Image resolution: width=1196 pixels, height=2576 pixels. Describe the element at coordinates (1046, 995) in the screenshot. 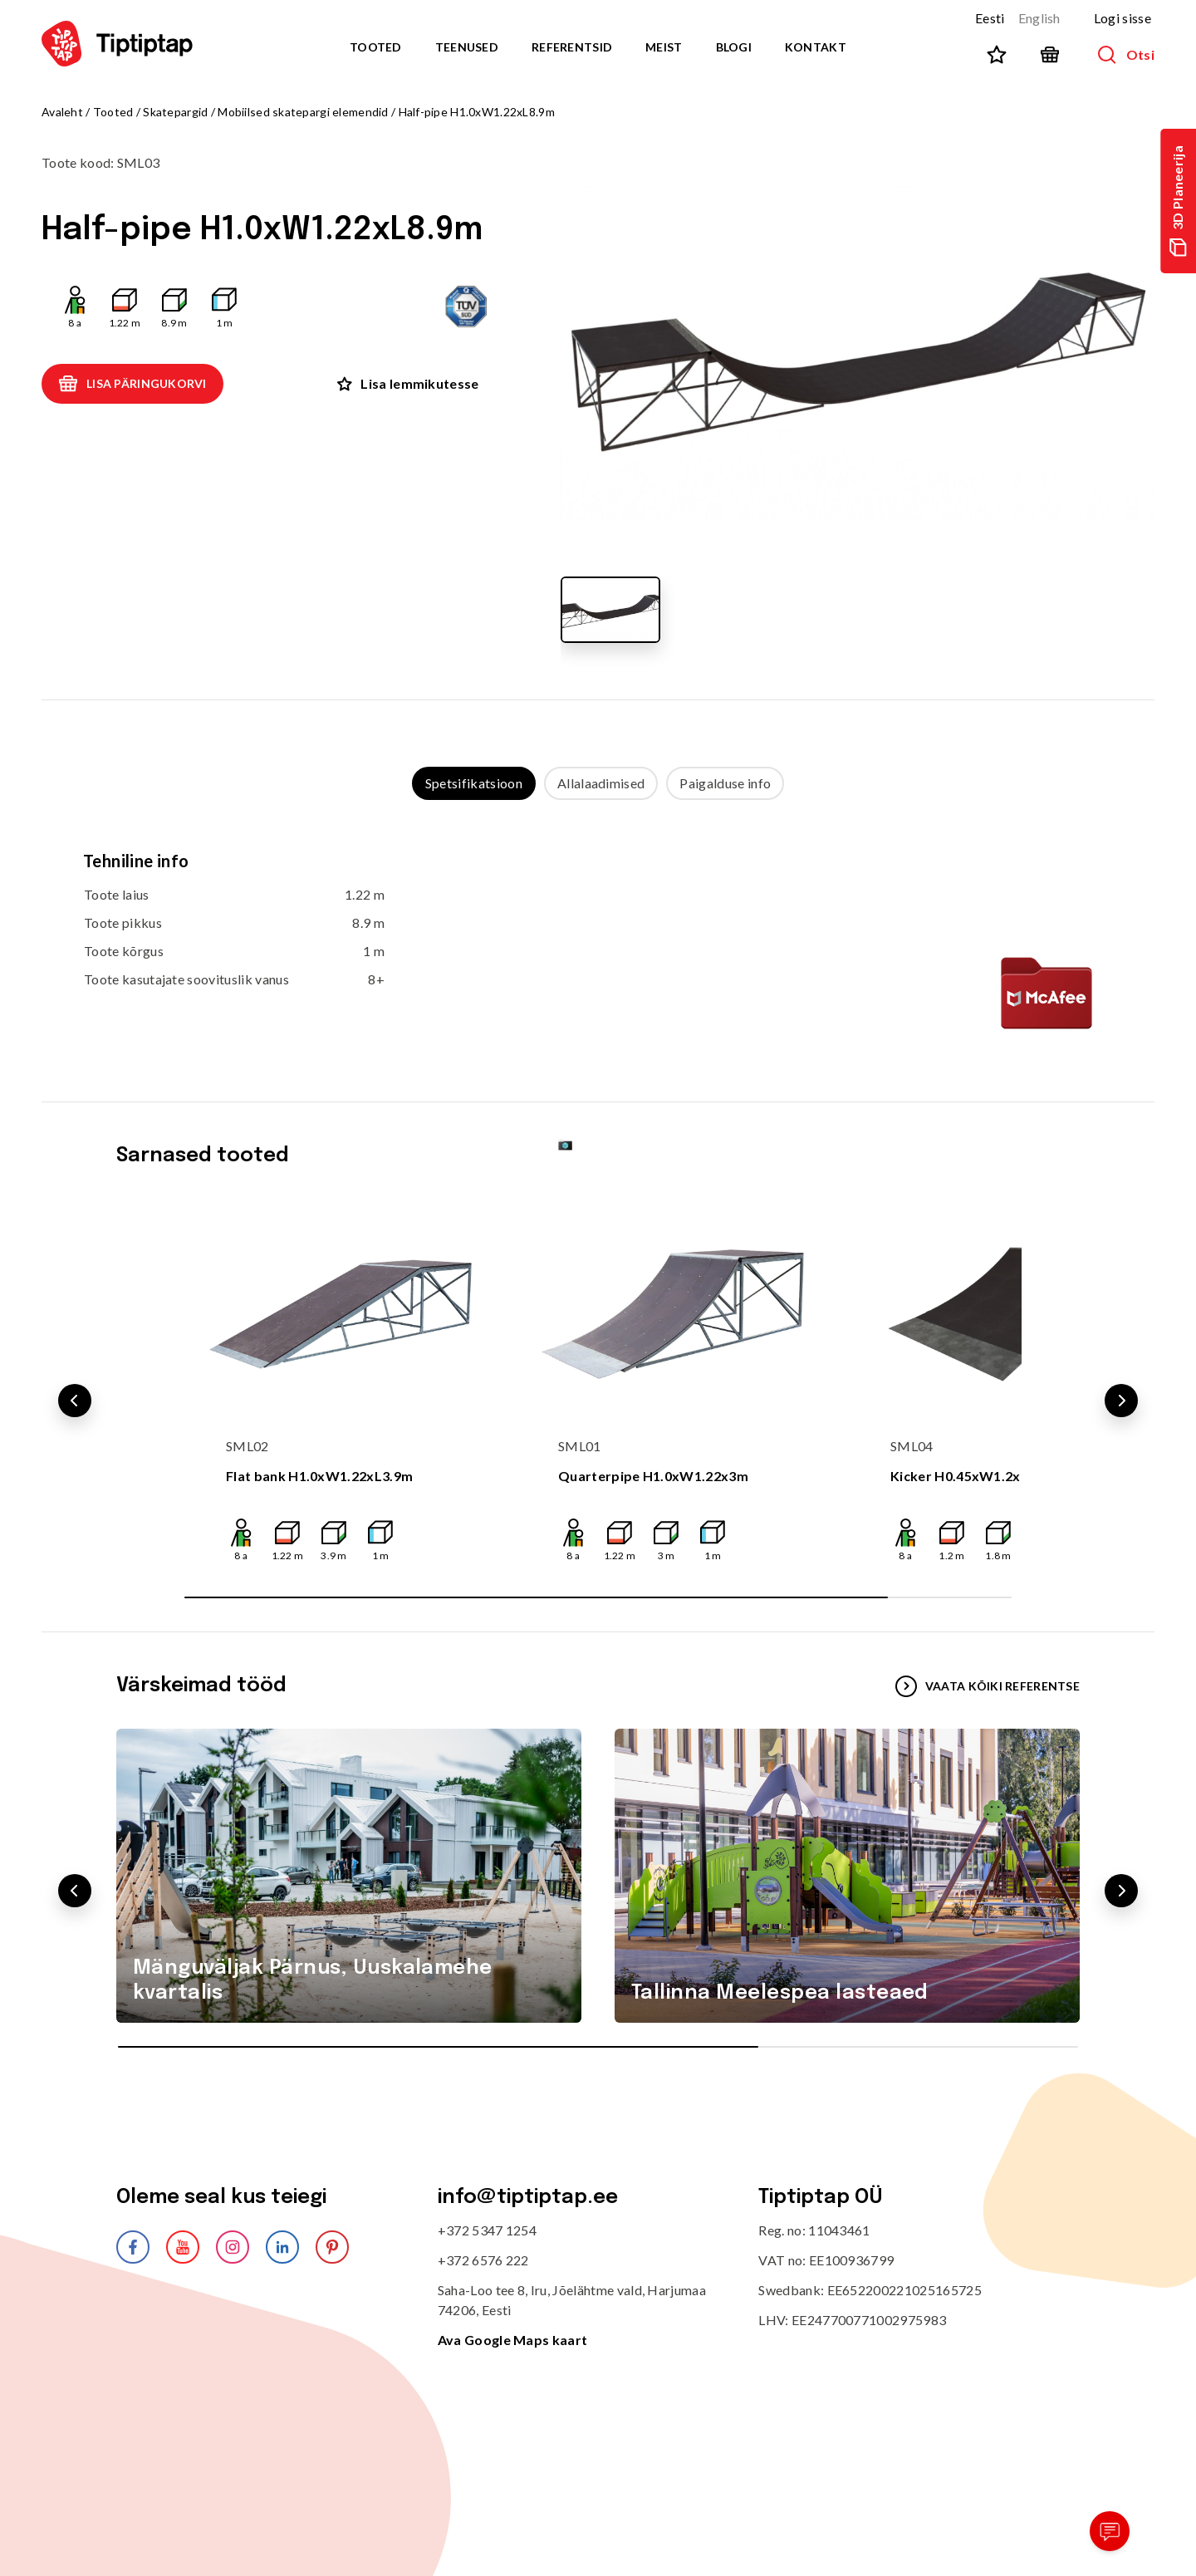

I see `folder containing McAfee antivirus files` at that location.